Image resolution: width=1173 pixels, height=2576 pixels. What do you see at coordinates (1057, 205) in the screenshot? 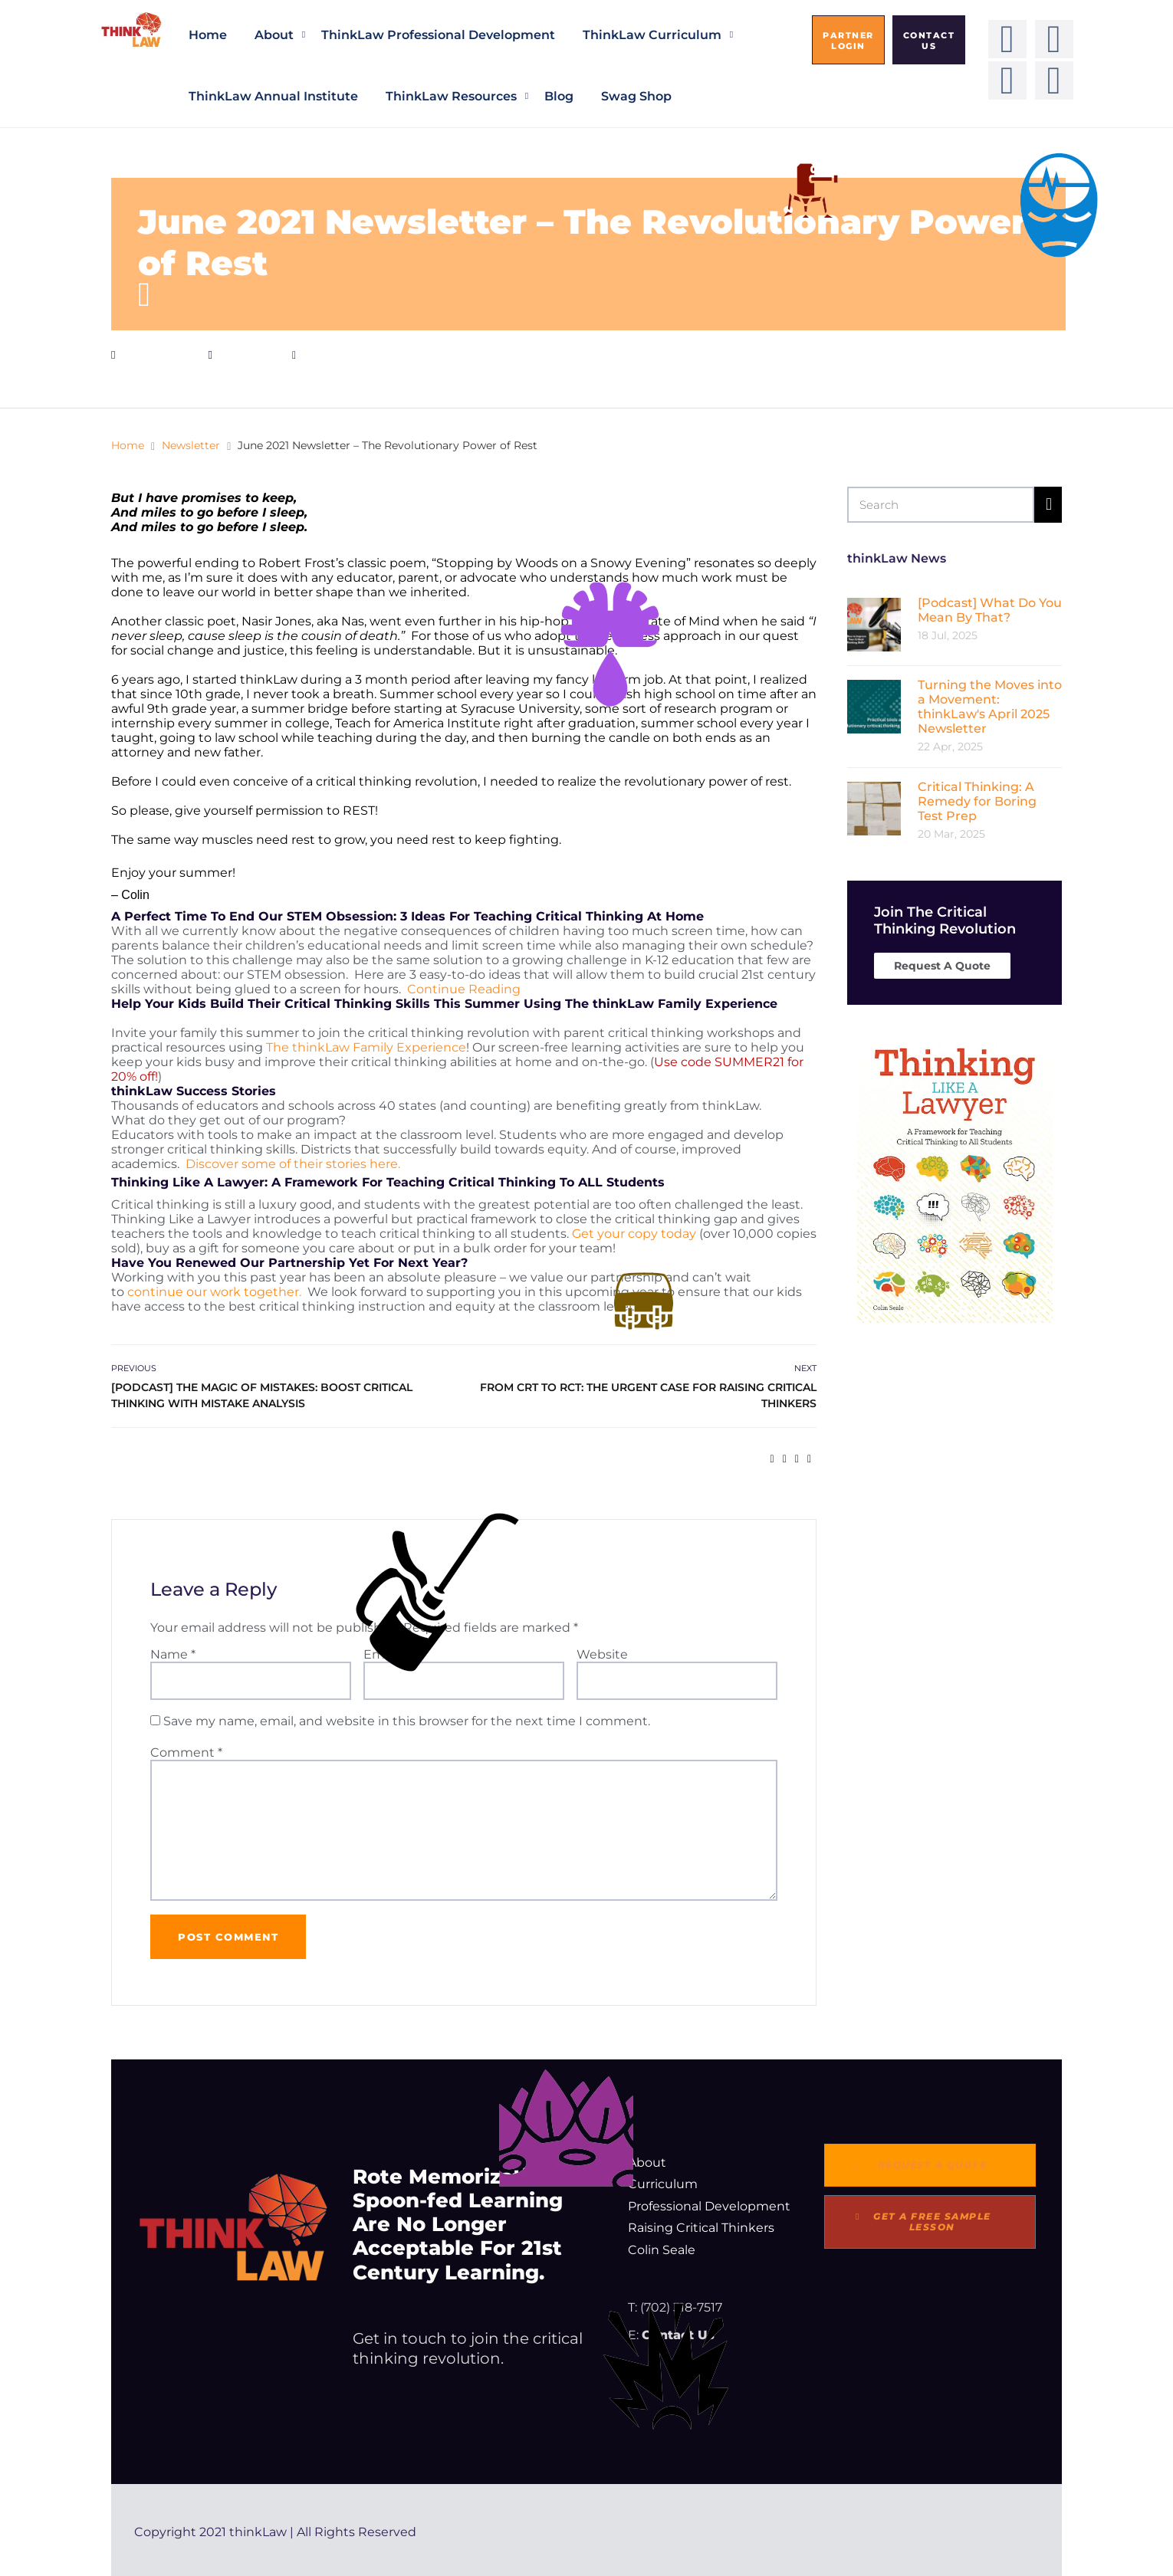
I see `indicates player is in a coma or unconscious state` at bounding box center [1057, 205].